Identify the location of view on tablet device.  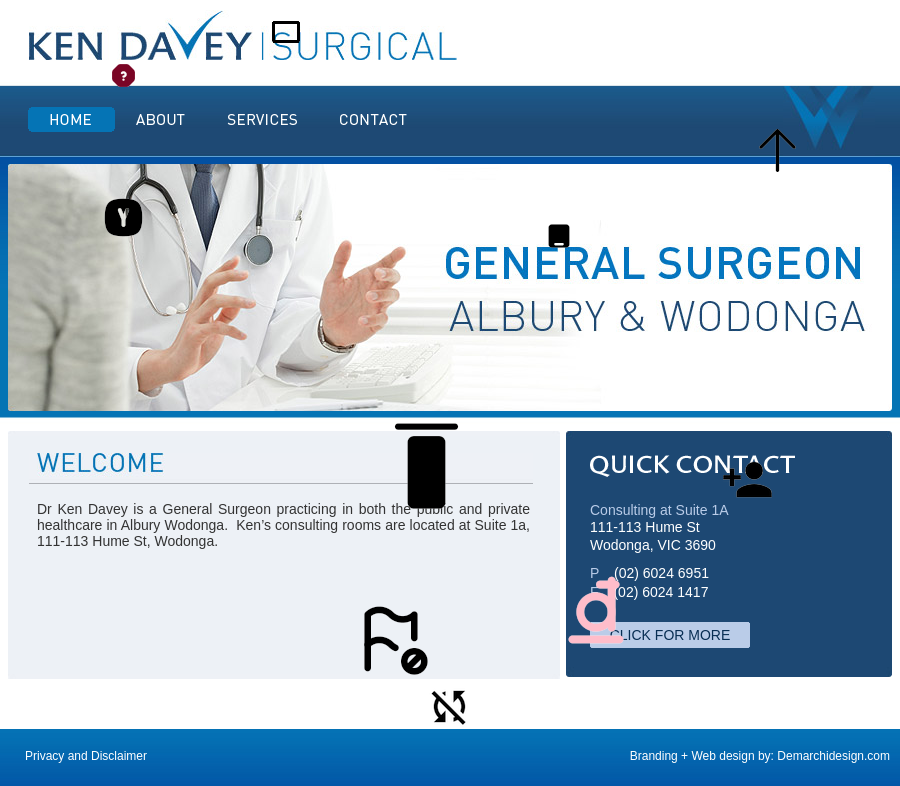
(559, 236).